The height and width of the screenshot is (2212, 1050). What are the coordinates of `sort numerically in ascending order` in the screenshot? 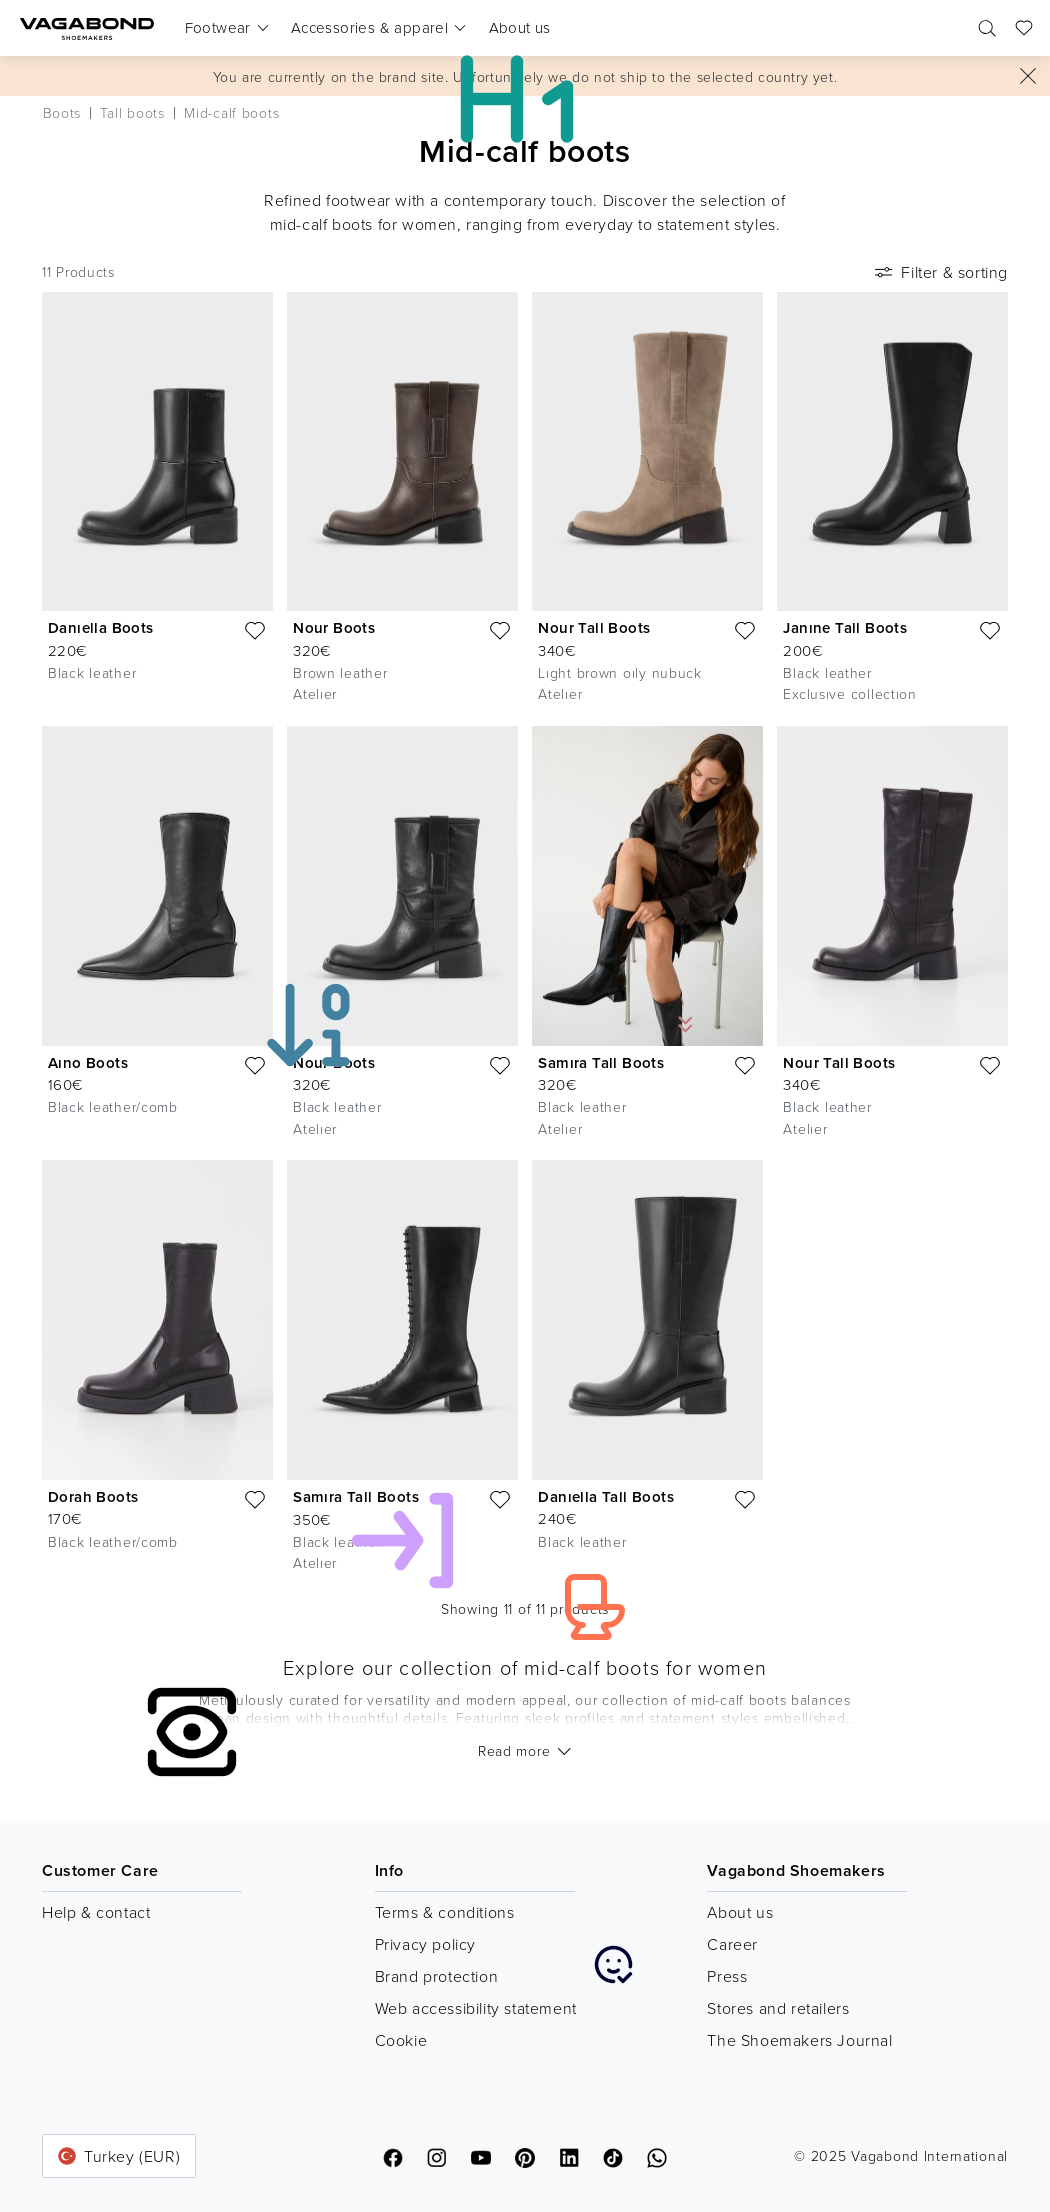 It's located at (313, 1025).